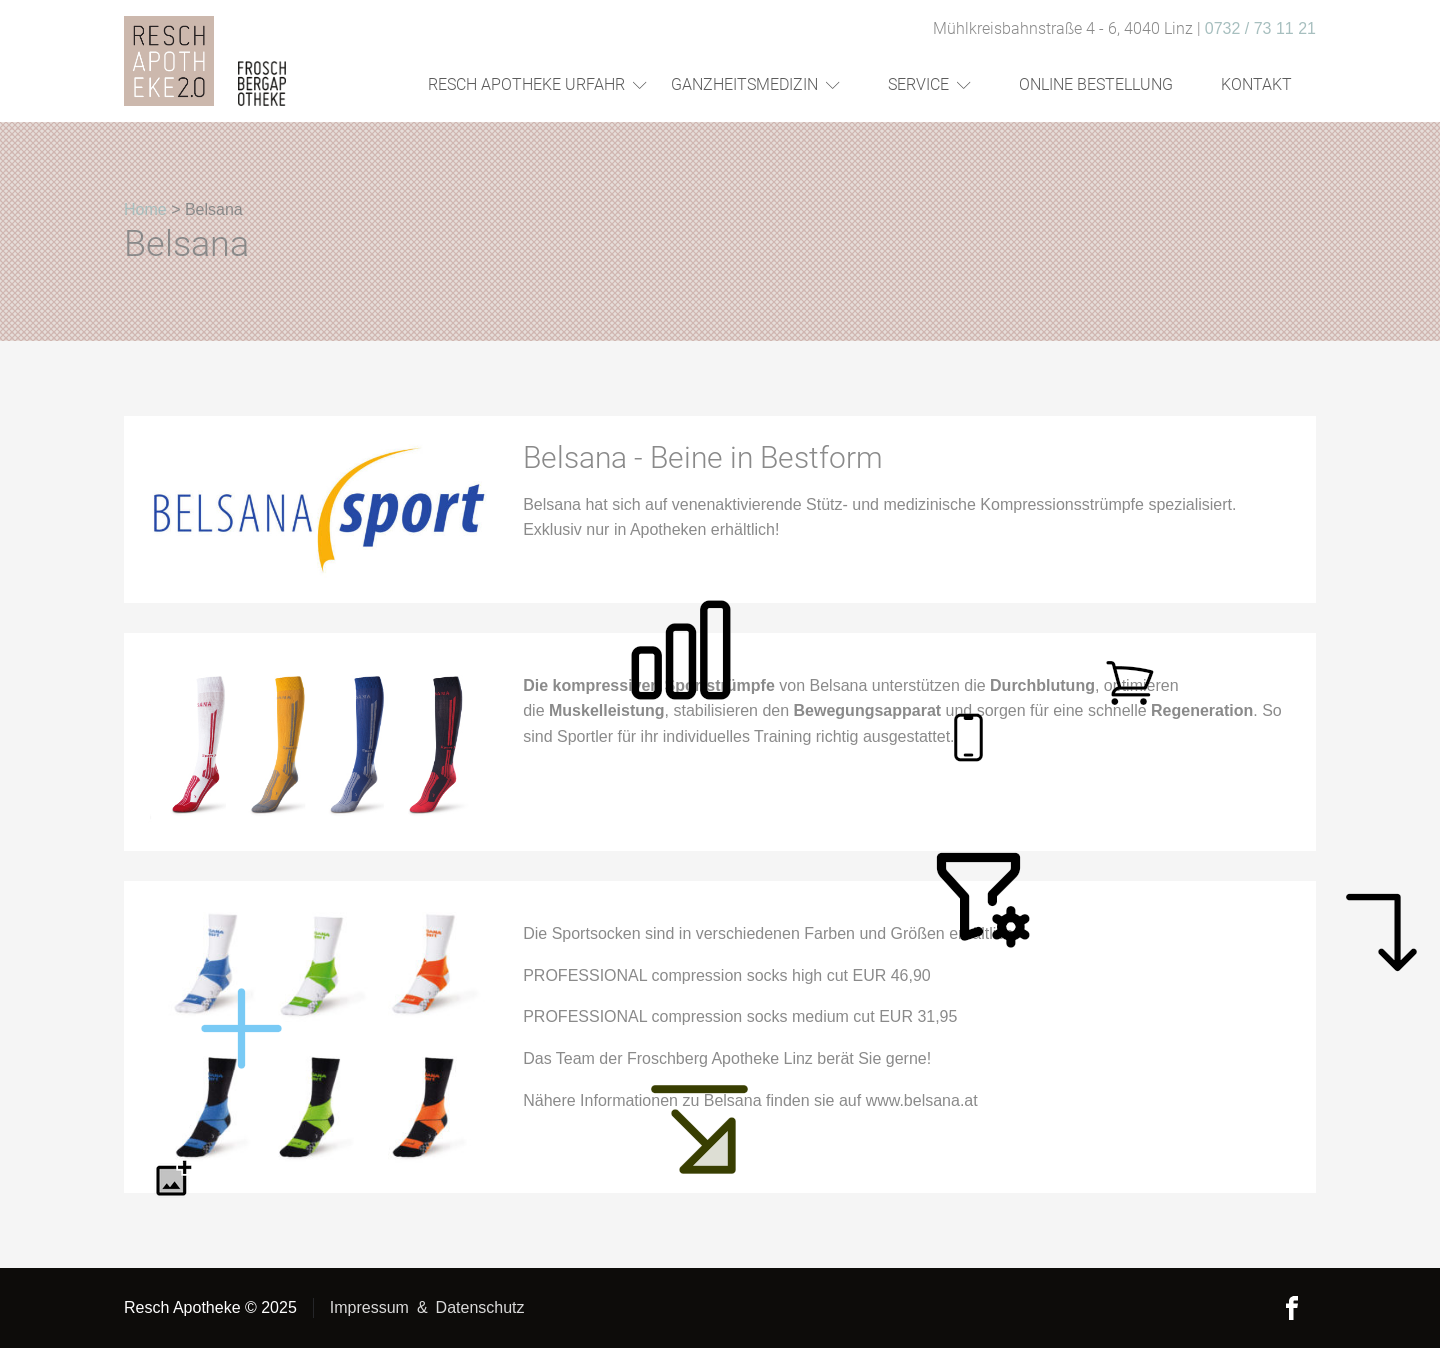 Image resolution: width=1440 pixels, height=1348 pixels. Describe the element at coordinates (1381, 932) in the screenshot. I see `turn right then down navigation direction` at that location.